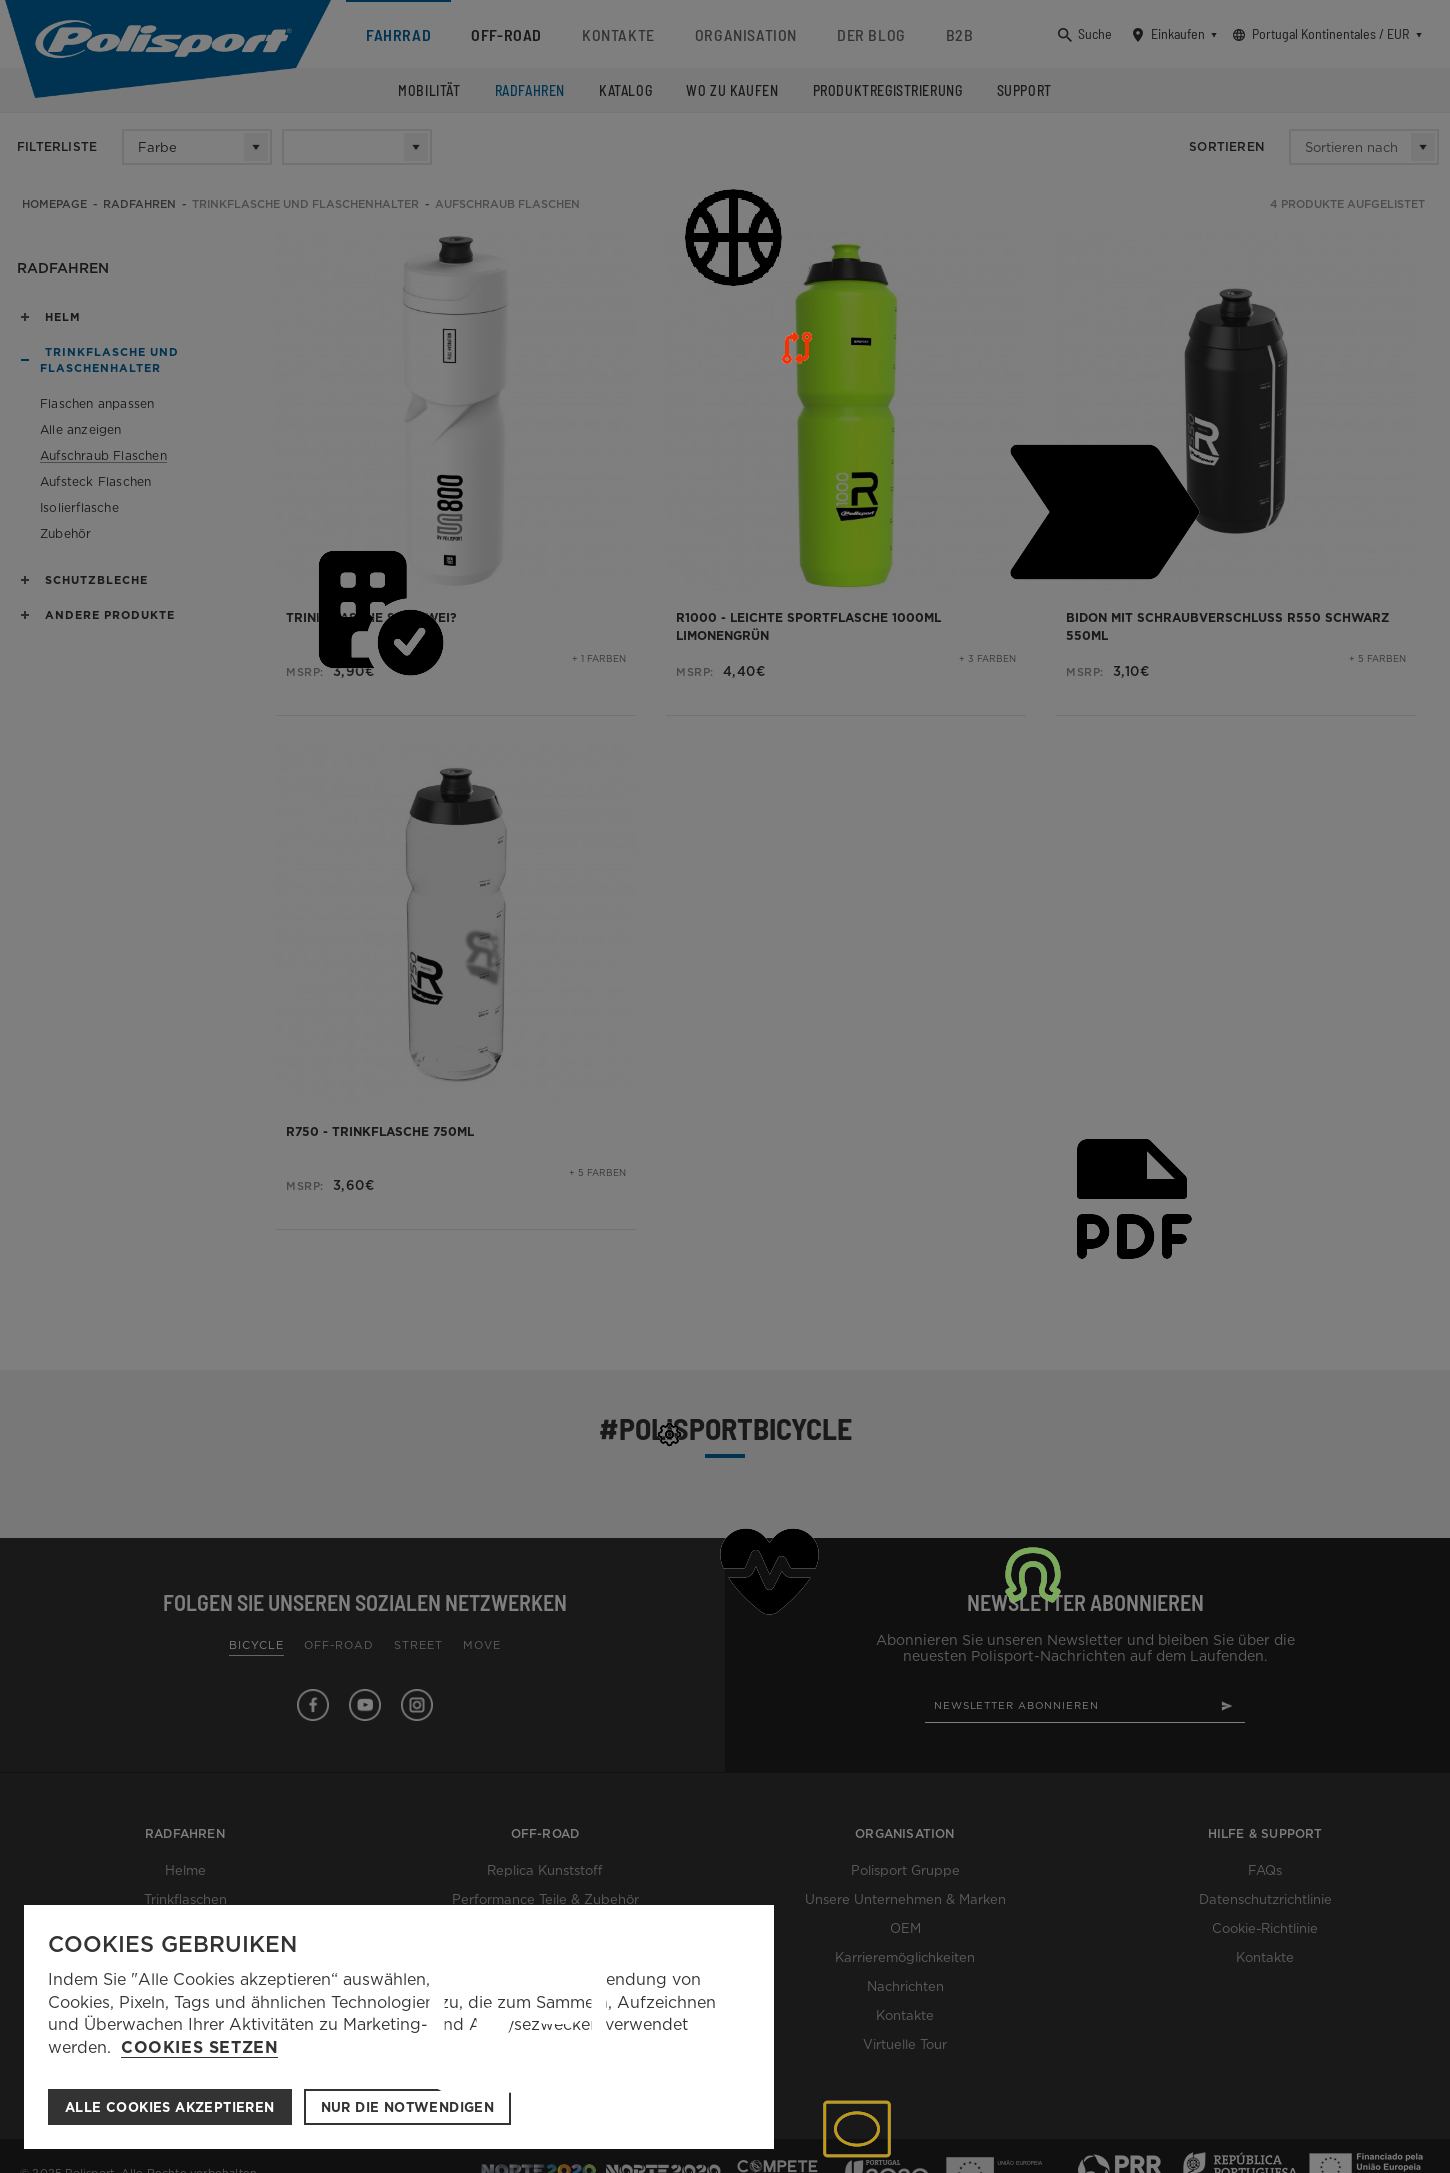  What do you see at coordinates (377, 609) in the screenshot?
I see `verified business or building location` at bounding box center [377, 609].